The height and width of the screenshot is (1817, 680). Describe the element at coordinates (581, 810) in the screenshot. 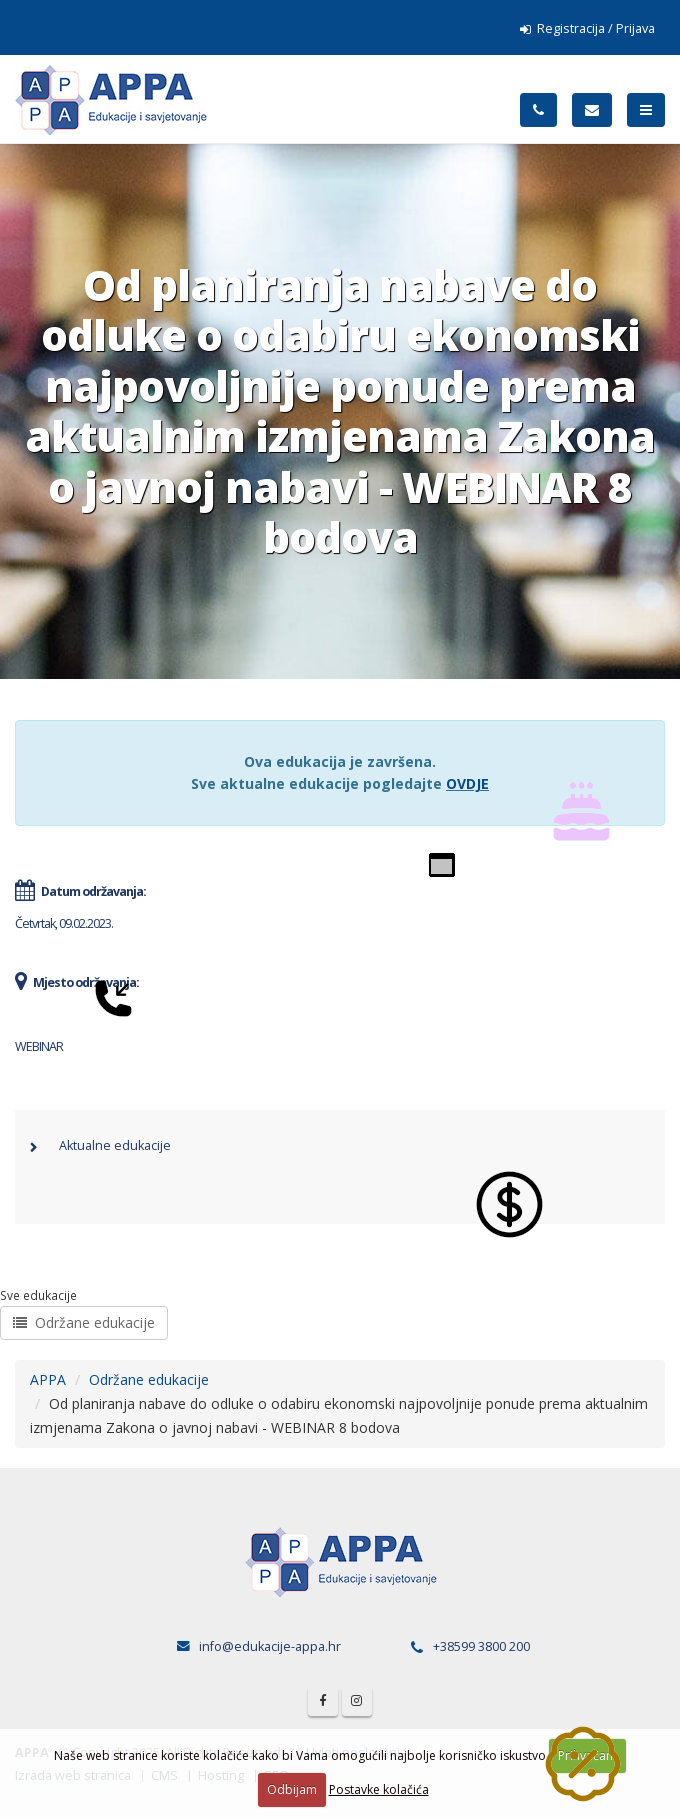

I see `view birthday or celebration notifications` at that location.